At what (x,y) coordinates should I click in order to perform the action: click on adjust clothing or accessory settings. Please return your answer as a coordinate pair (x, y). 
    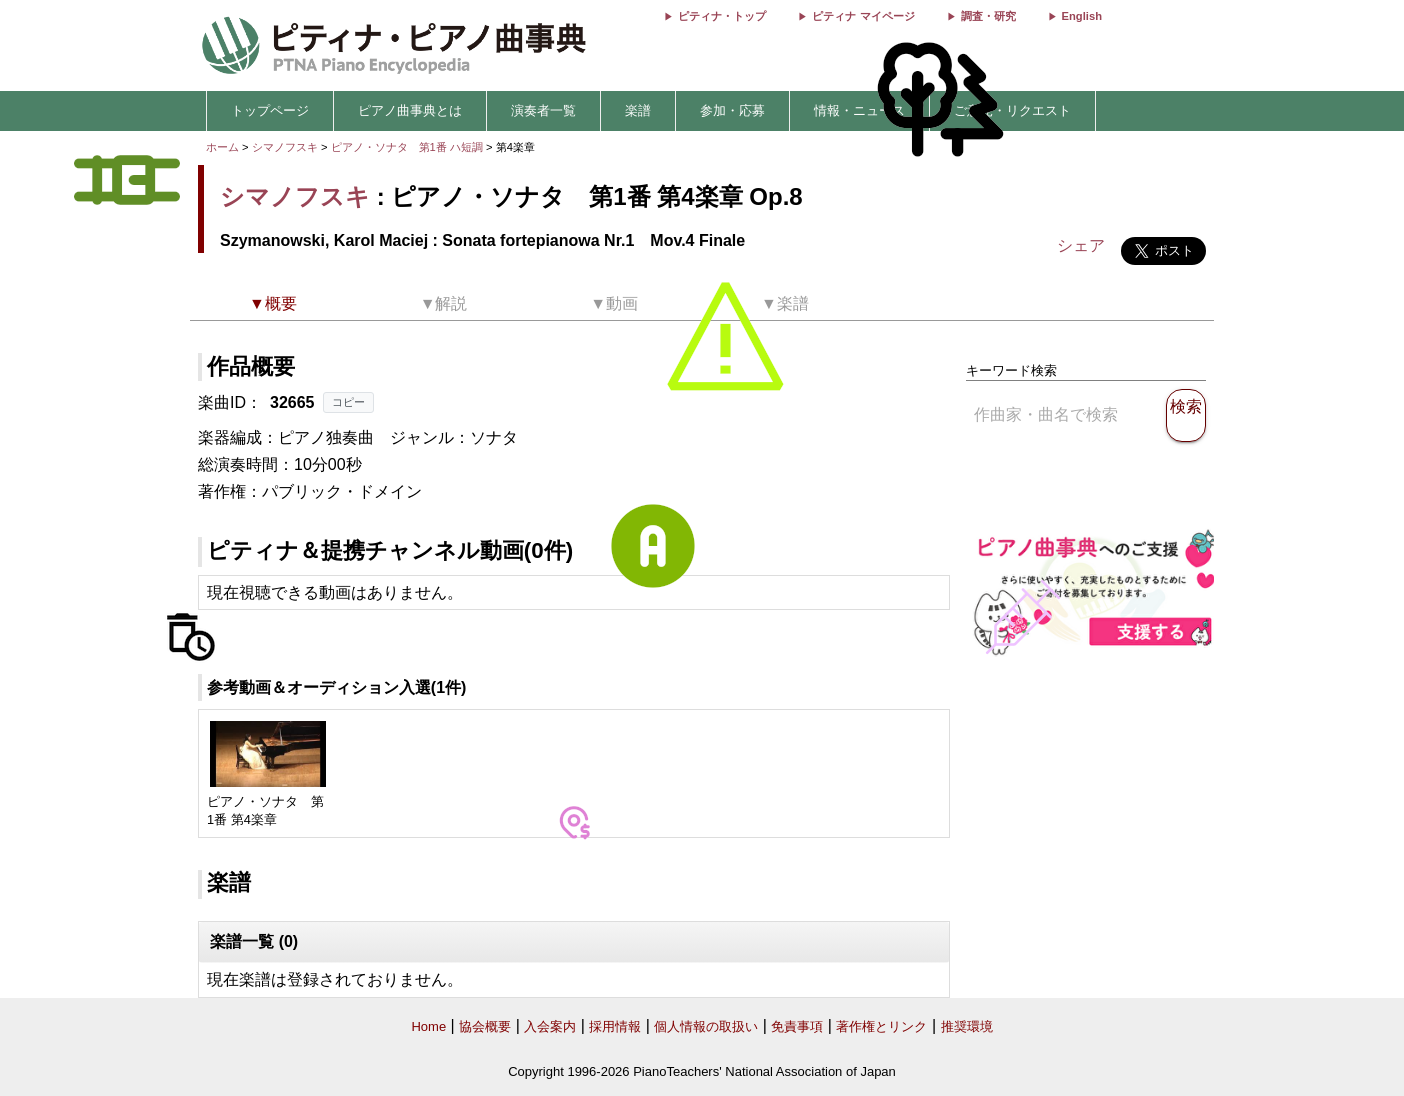
    Looking at the image, I should click on (127, 180).